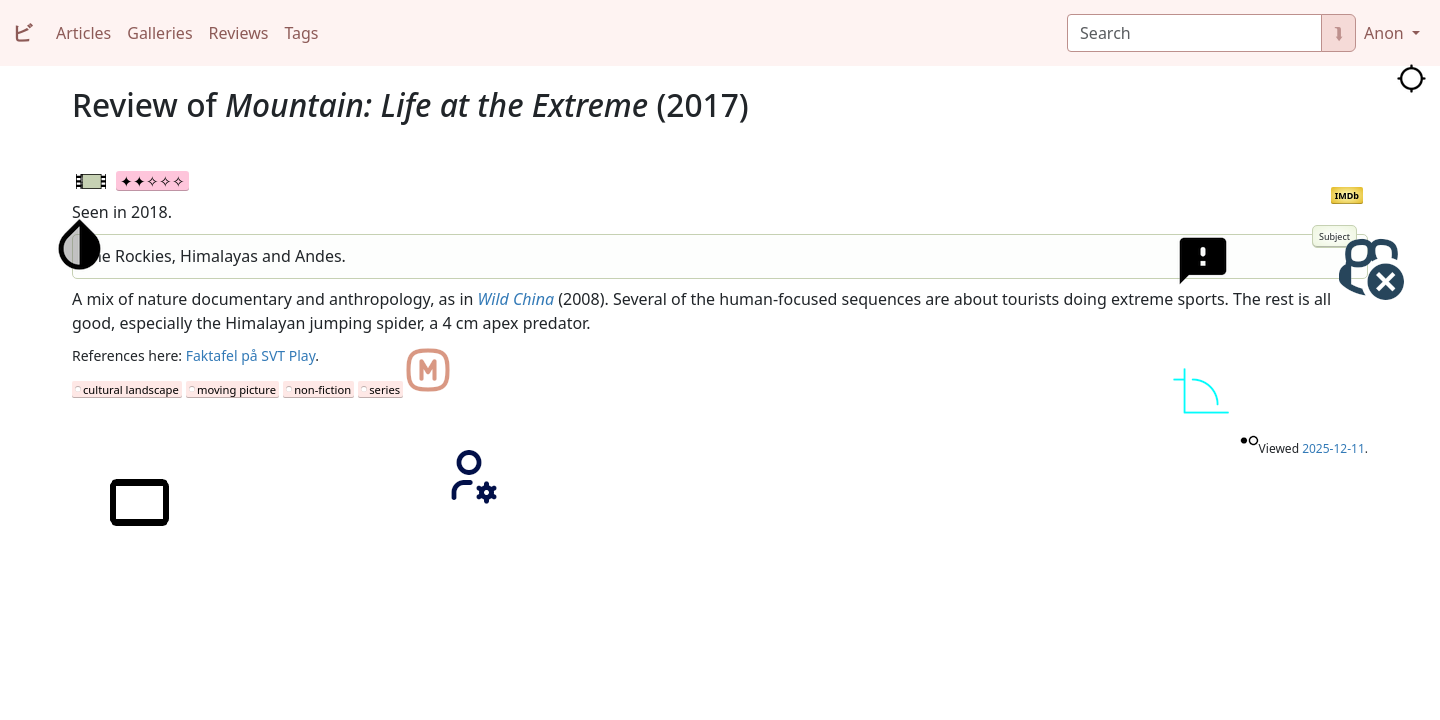 This screenshot has height=720, width=1440. I want to click on GPS signal not yet acquired, so click(1411, 78).